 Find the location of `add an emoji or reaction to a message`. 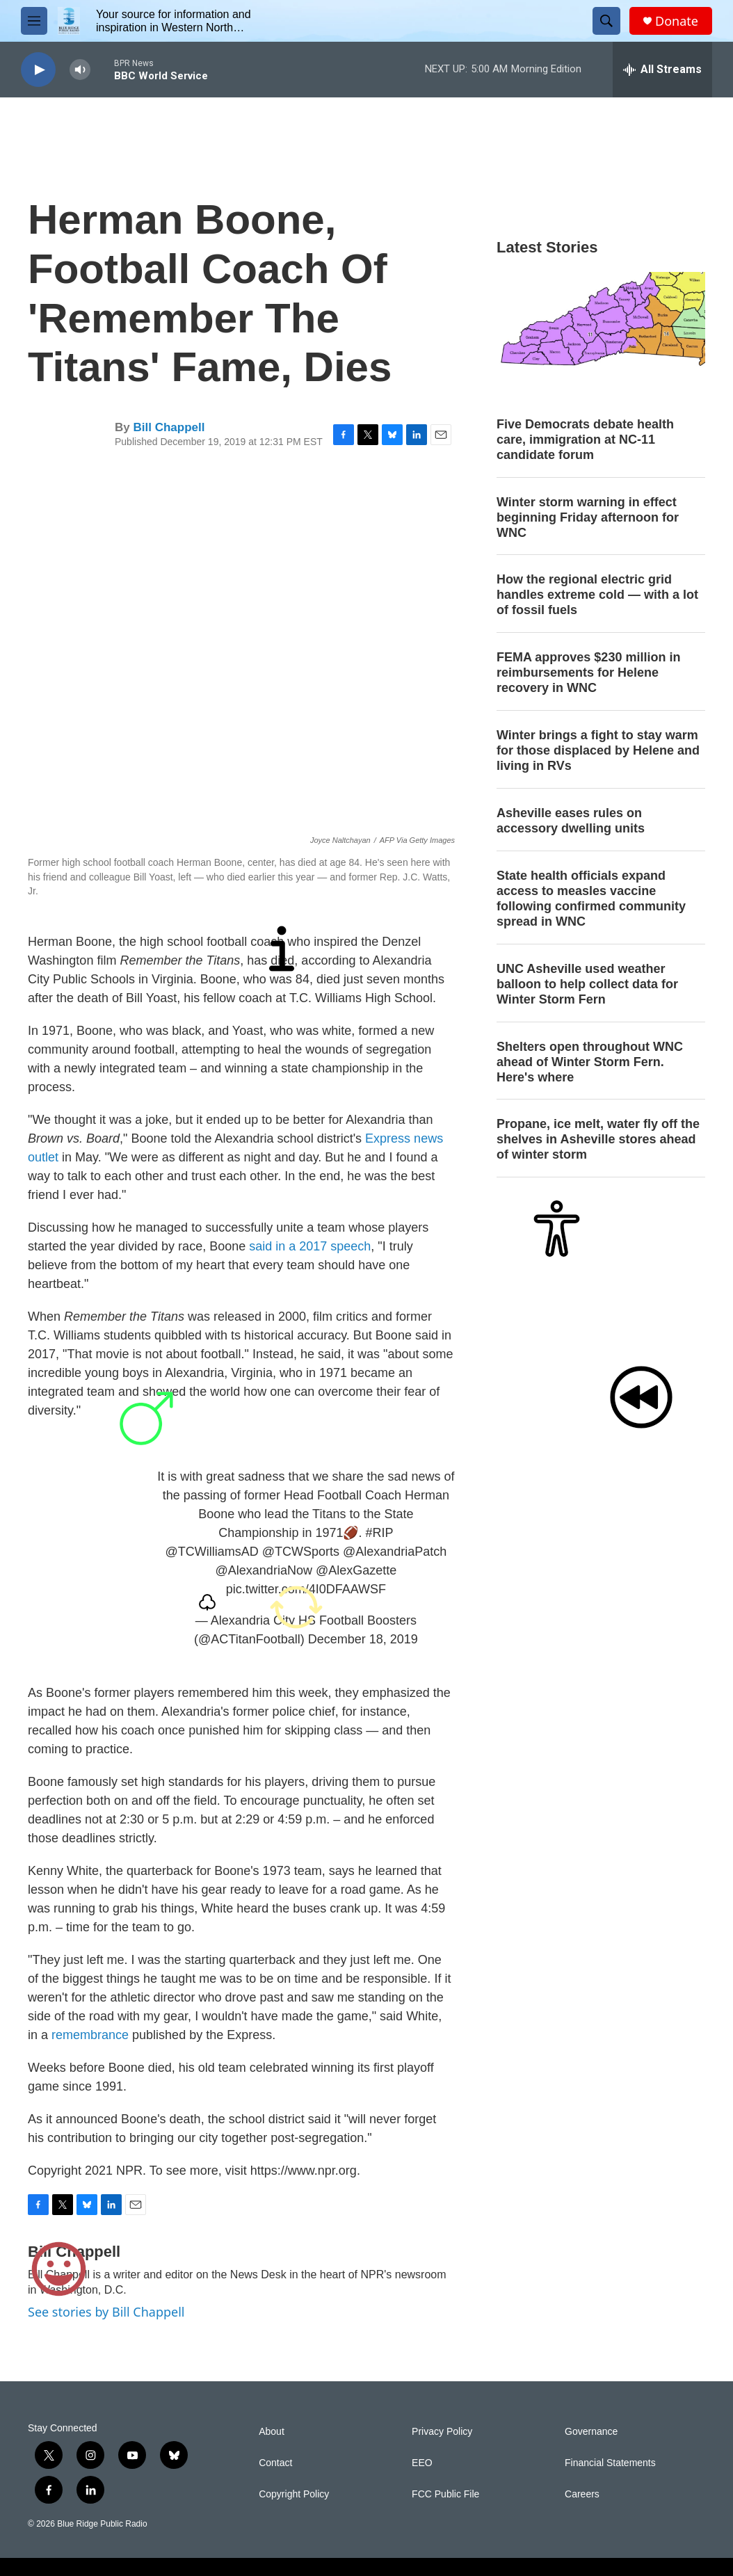

add an emoji or reaction to a message is located at coordinates (58, 2269).